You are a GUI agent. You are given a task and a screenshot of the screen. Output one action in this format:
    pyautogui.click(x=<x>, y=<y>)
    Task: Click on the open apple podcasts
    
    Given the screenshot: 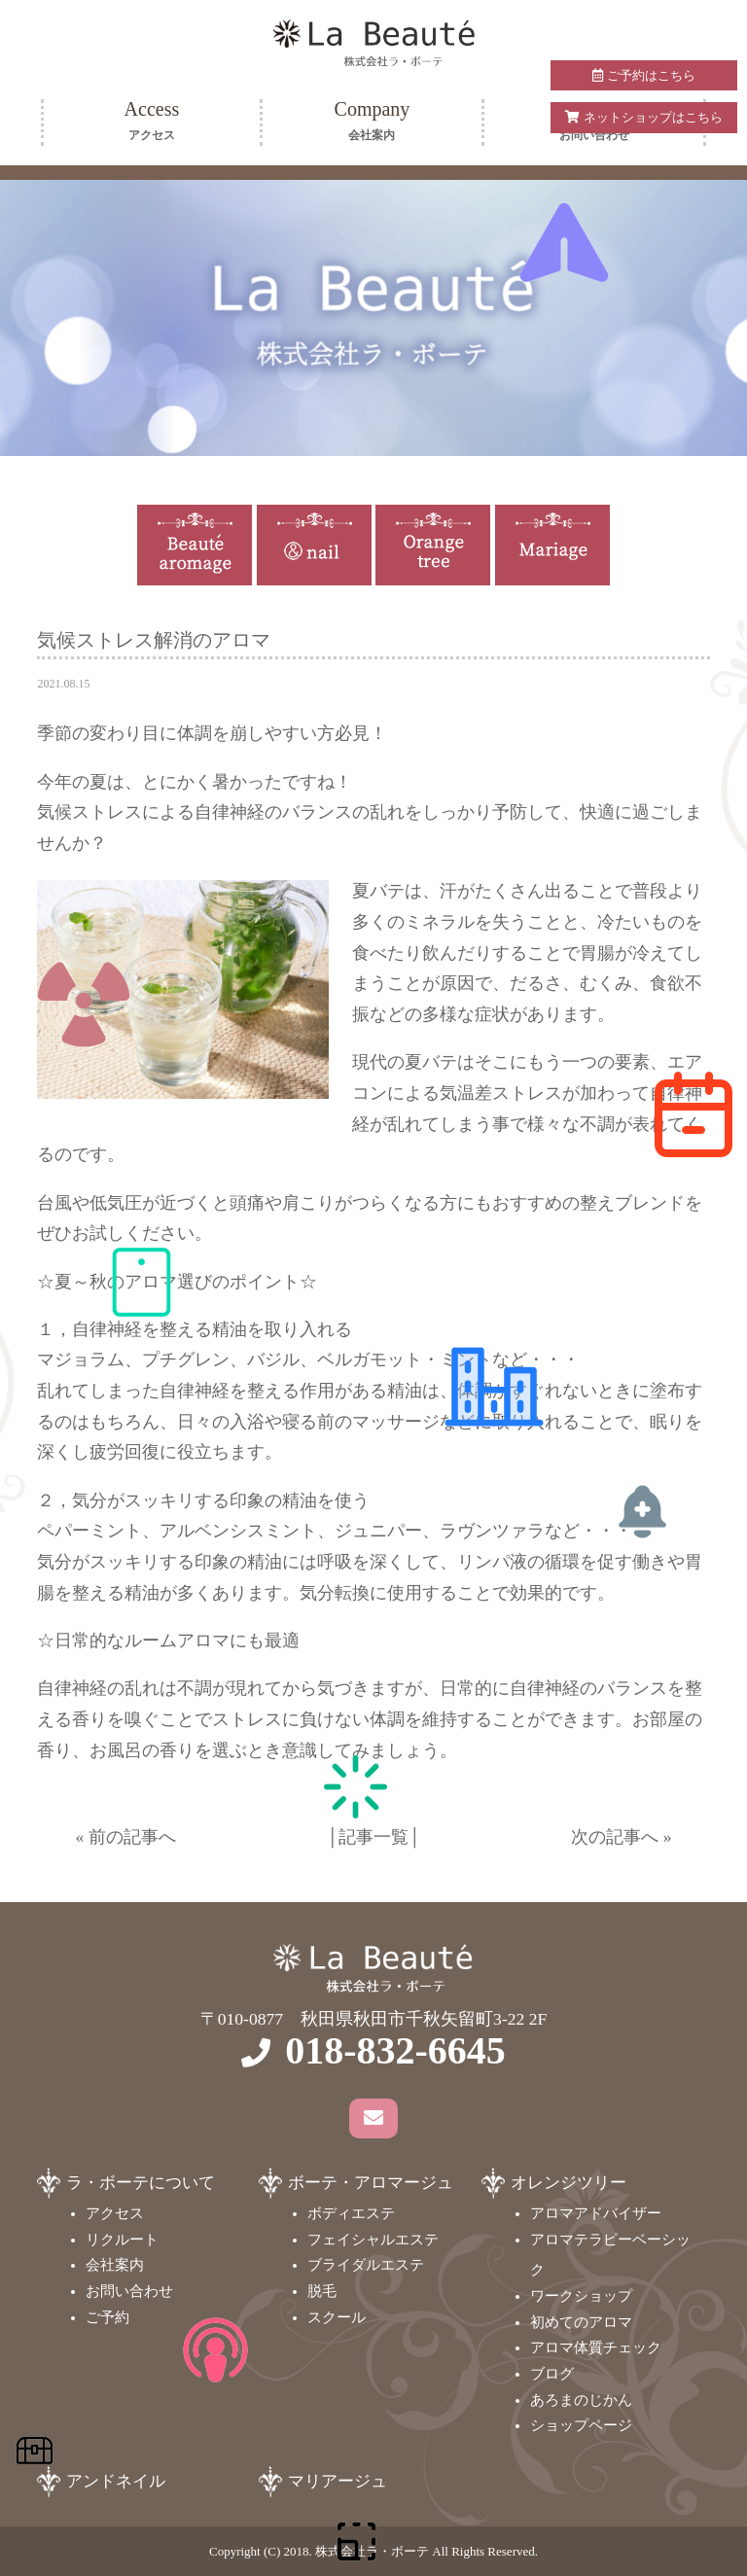 What is the action you would take?
    pyautogui.click(x=215, y=2349)
    